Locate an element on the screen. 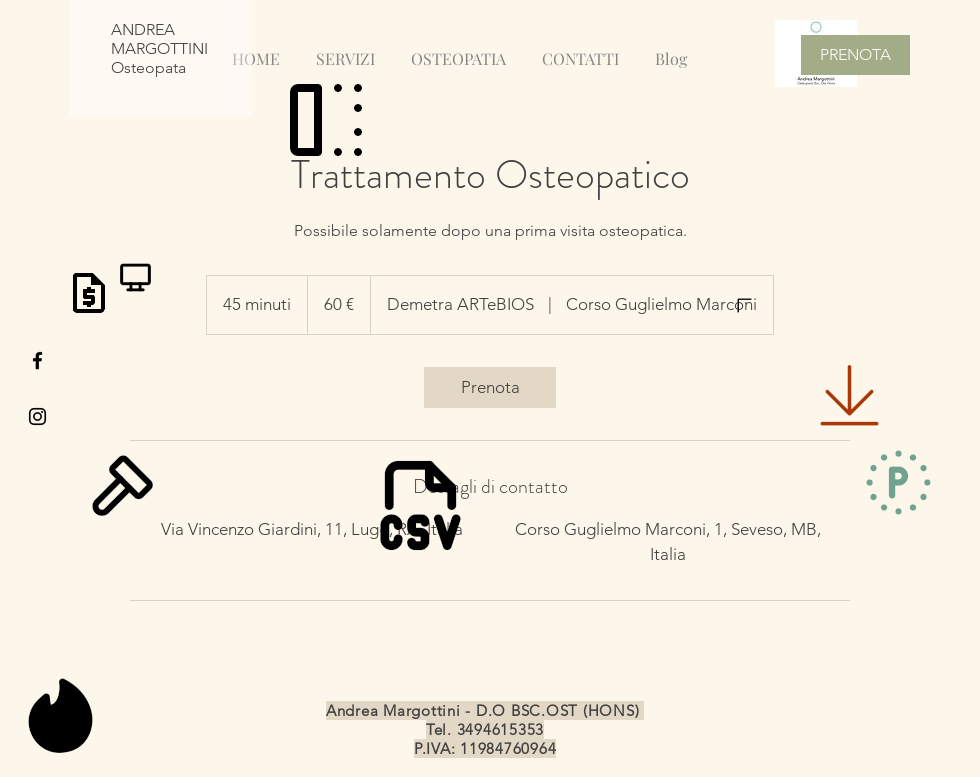 This screenshot has height=777, width=980. download a file is located at coordinates (849, 396).